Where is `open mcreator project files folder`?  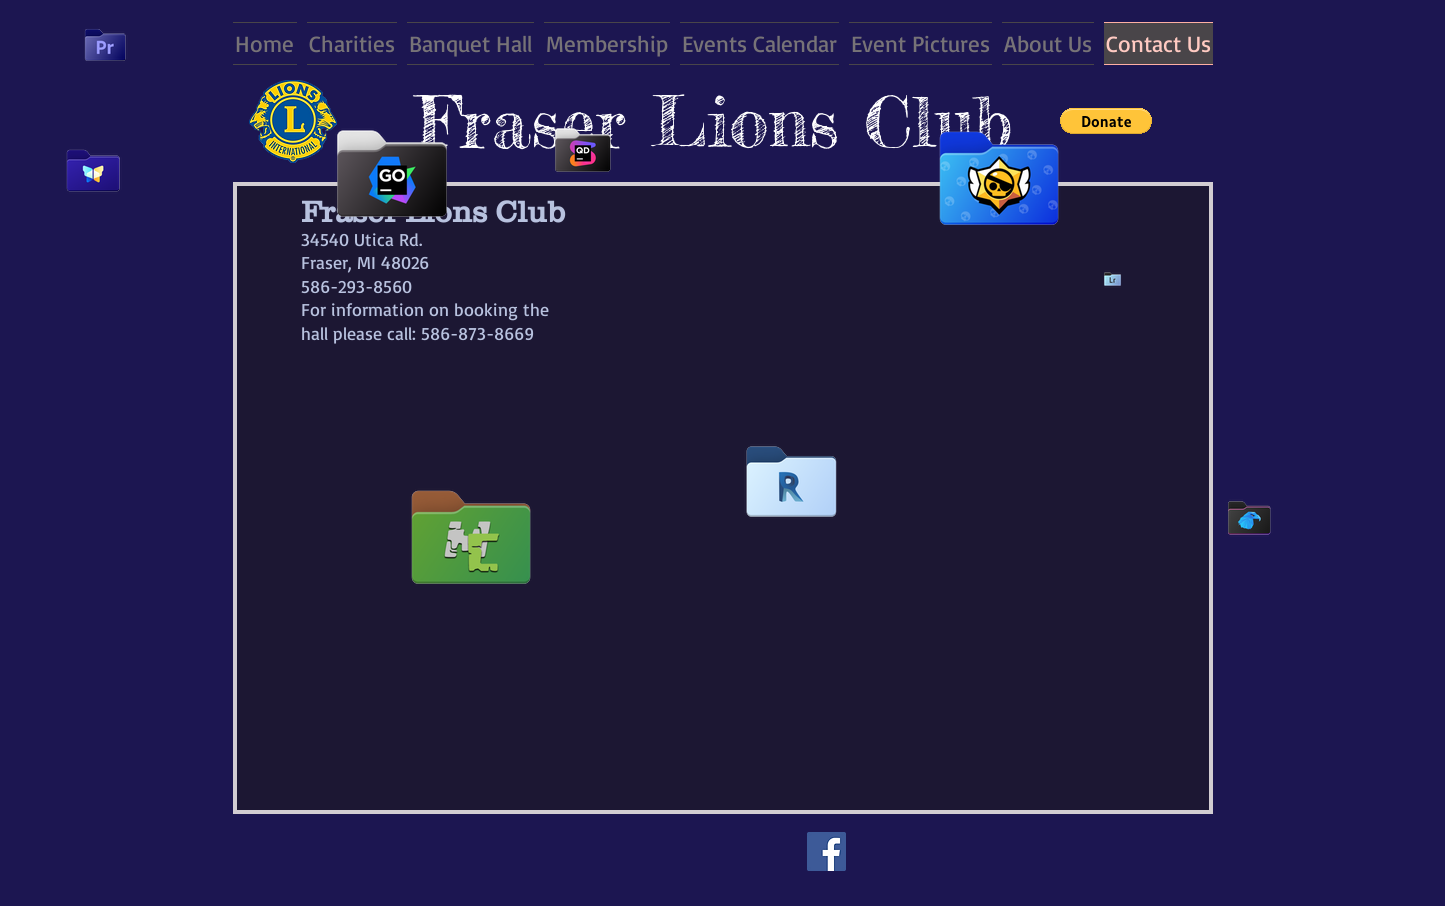 open mcreator project files folder is located at coordinates (470, 540).